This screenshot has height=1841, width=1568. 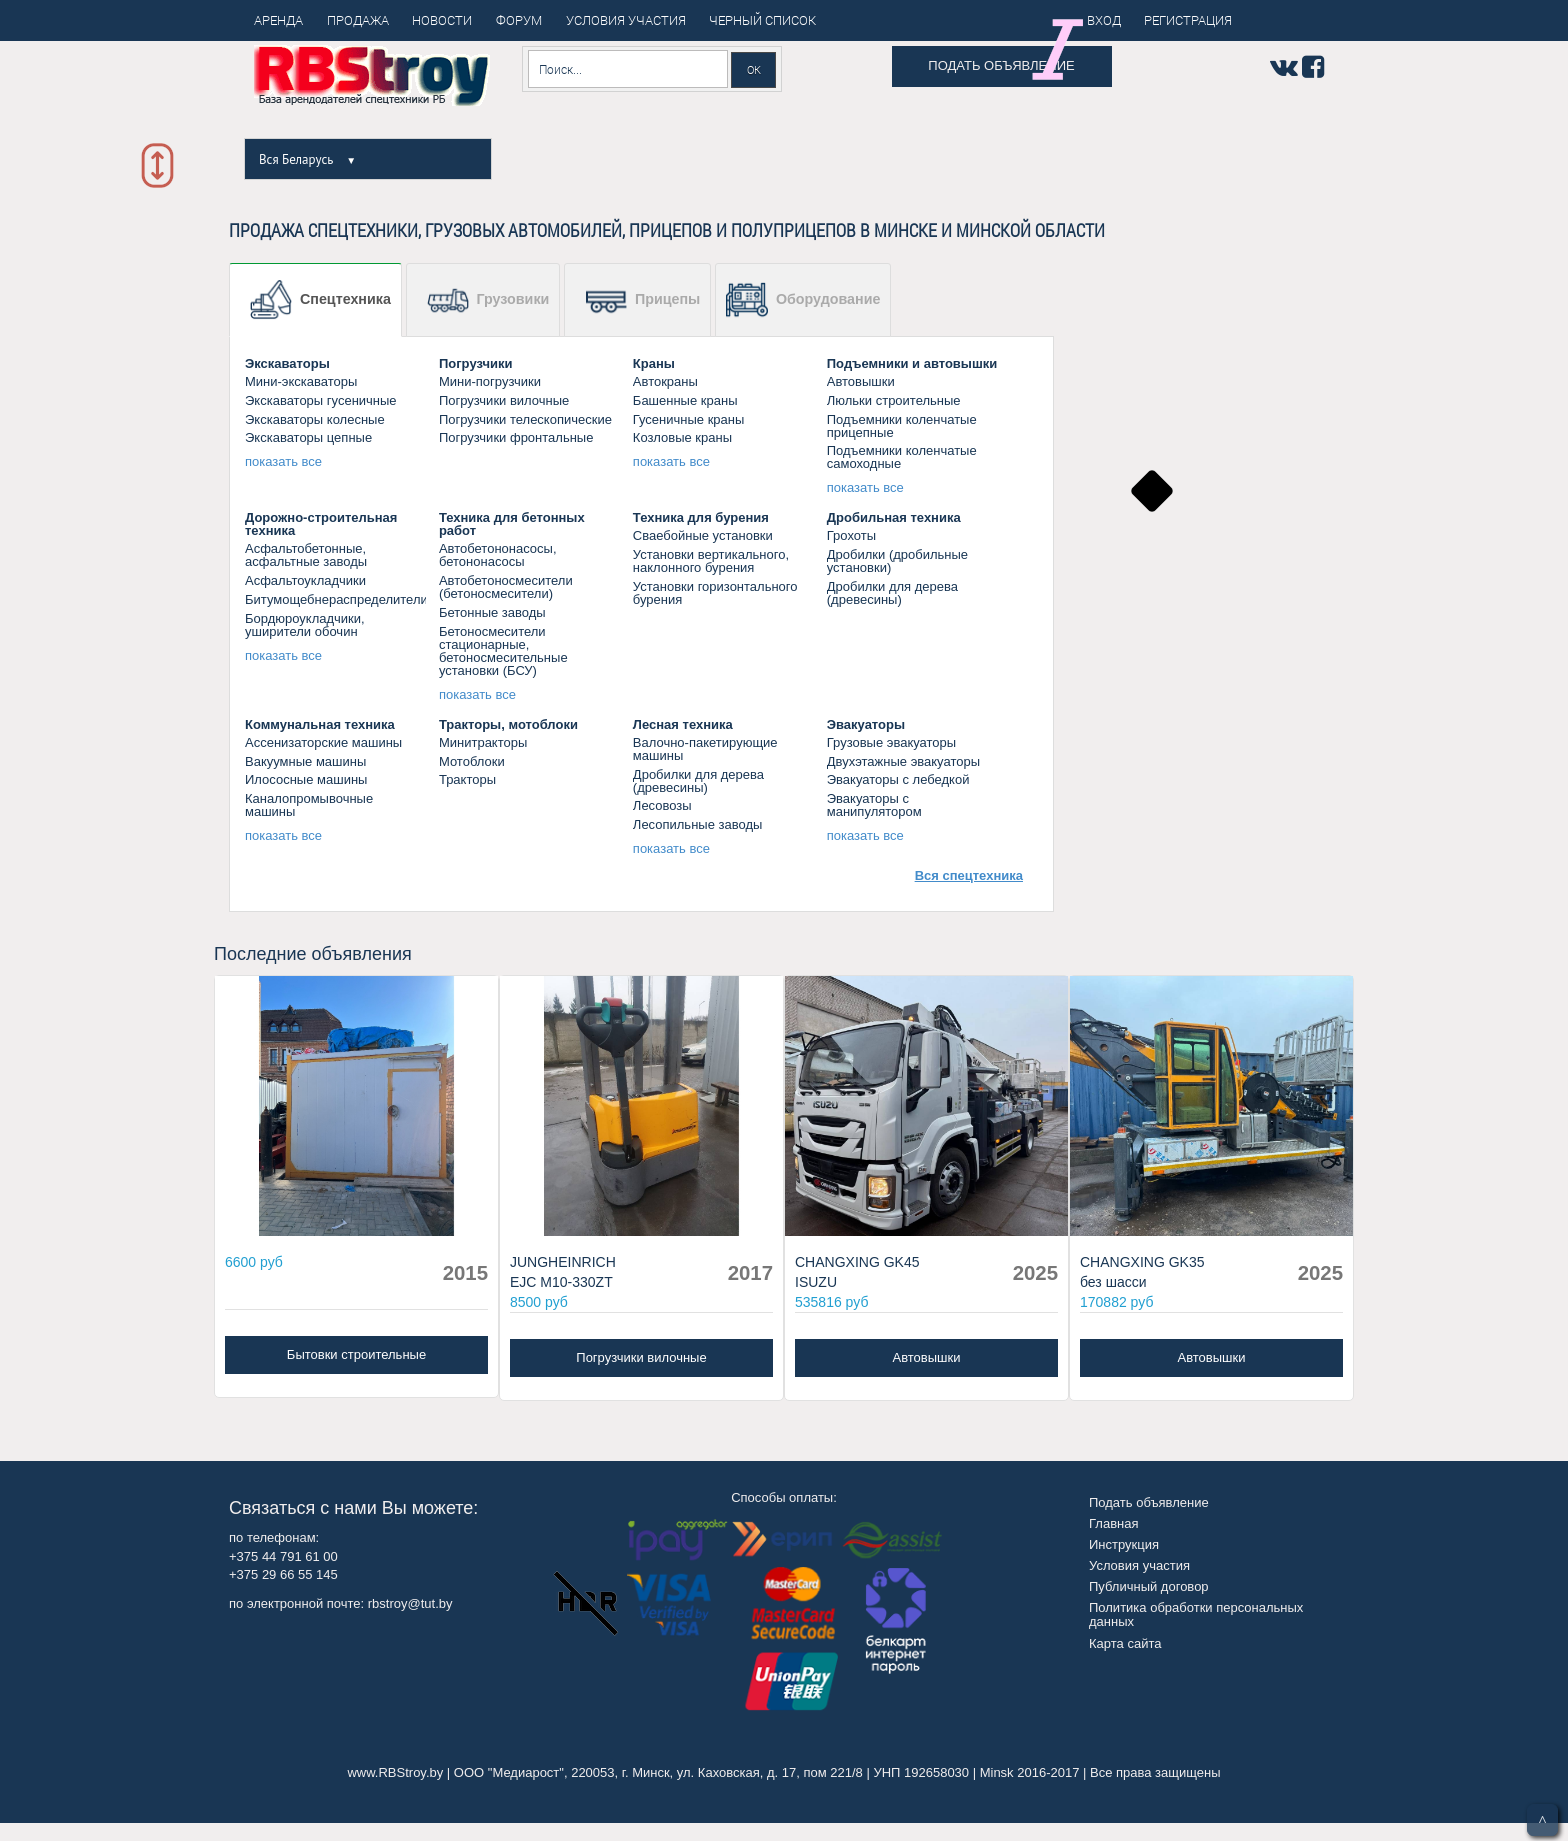 What do you see at coordinates (587, 1601) in the screenshot?
I see `disable HDR mode in camera settings` at bounding box center [587, 1601].